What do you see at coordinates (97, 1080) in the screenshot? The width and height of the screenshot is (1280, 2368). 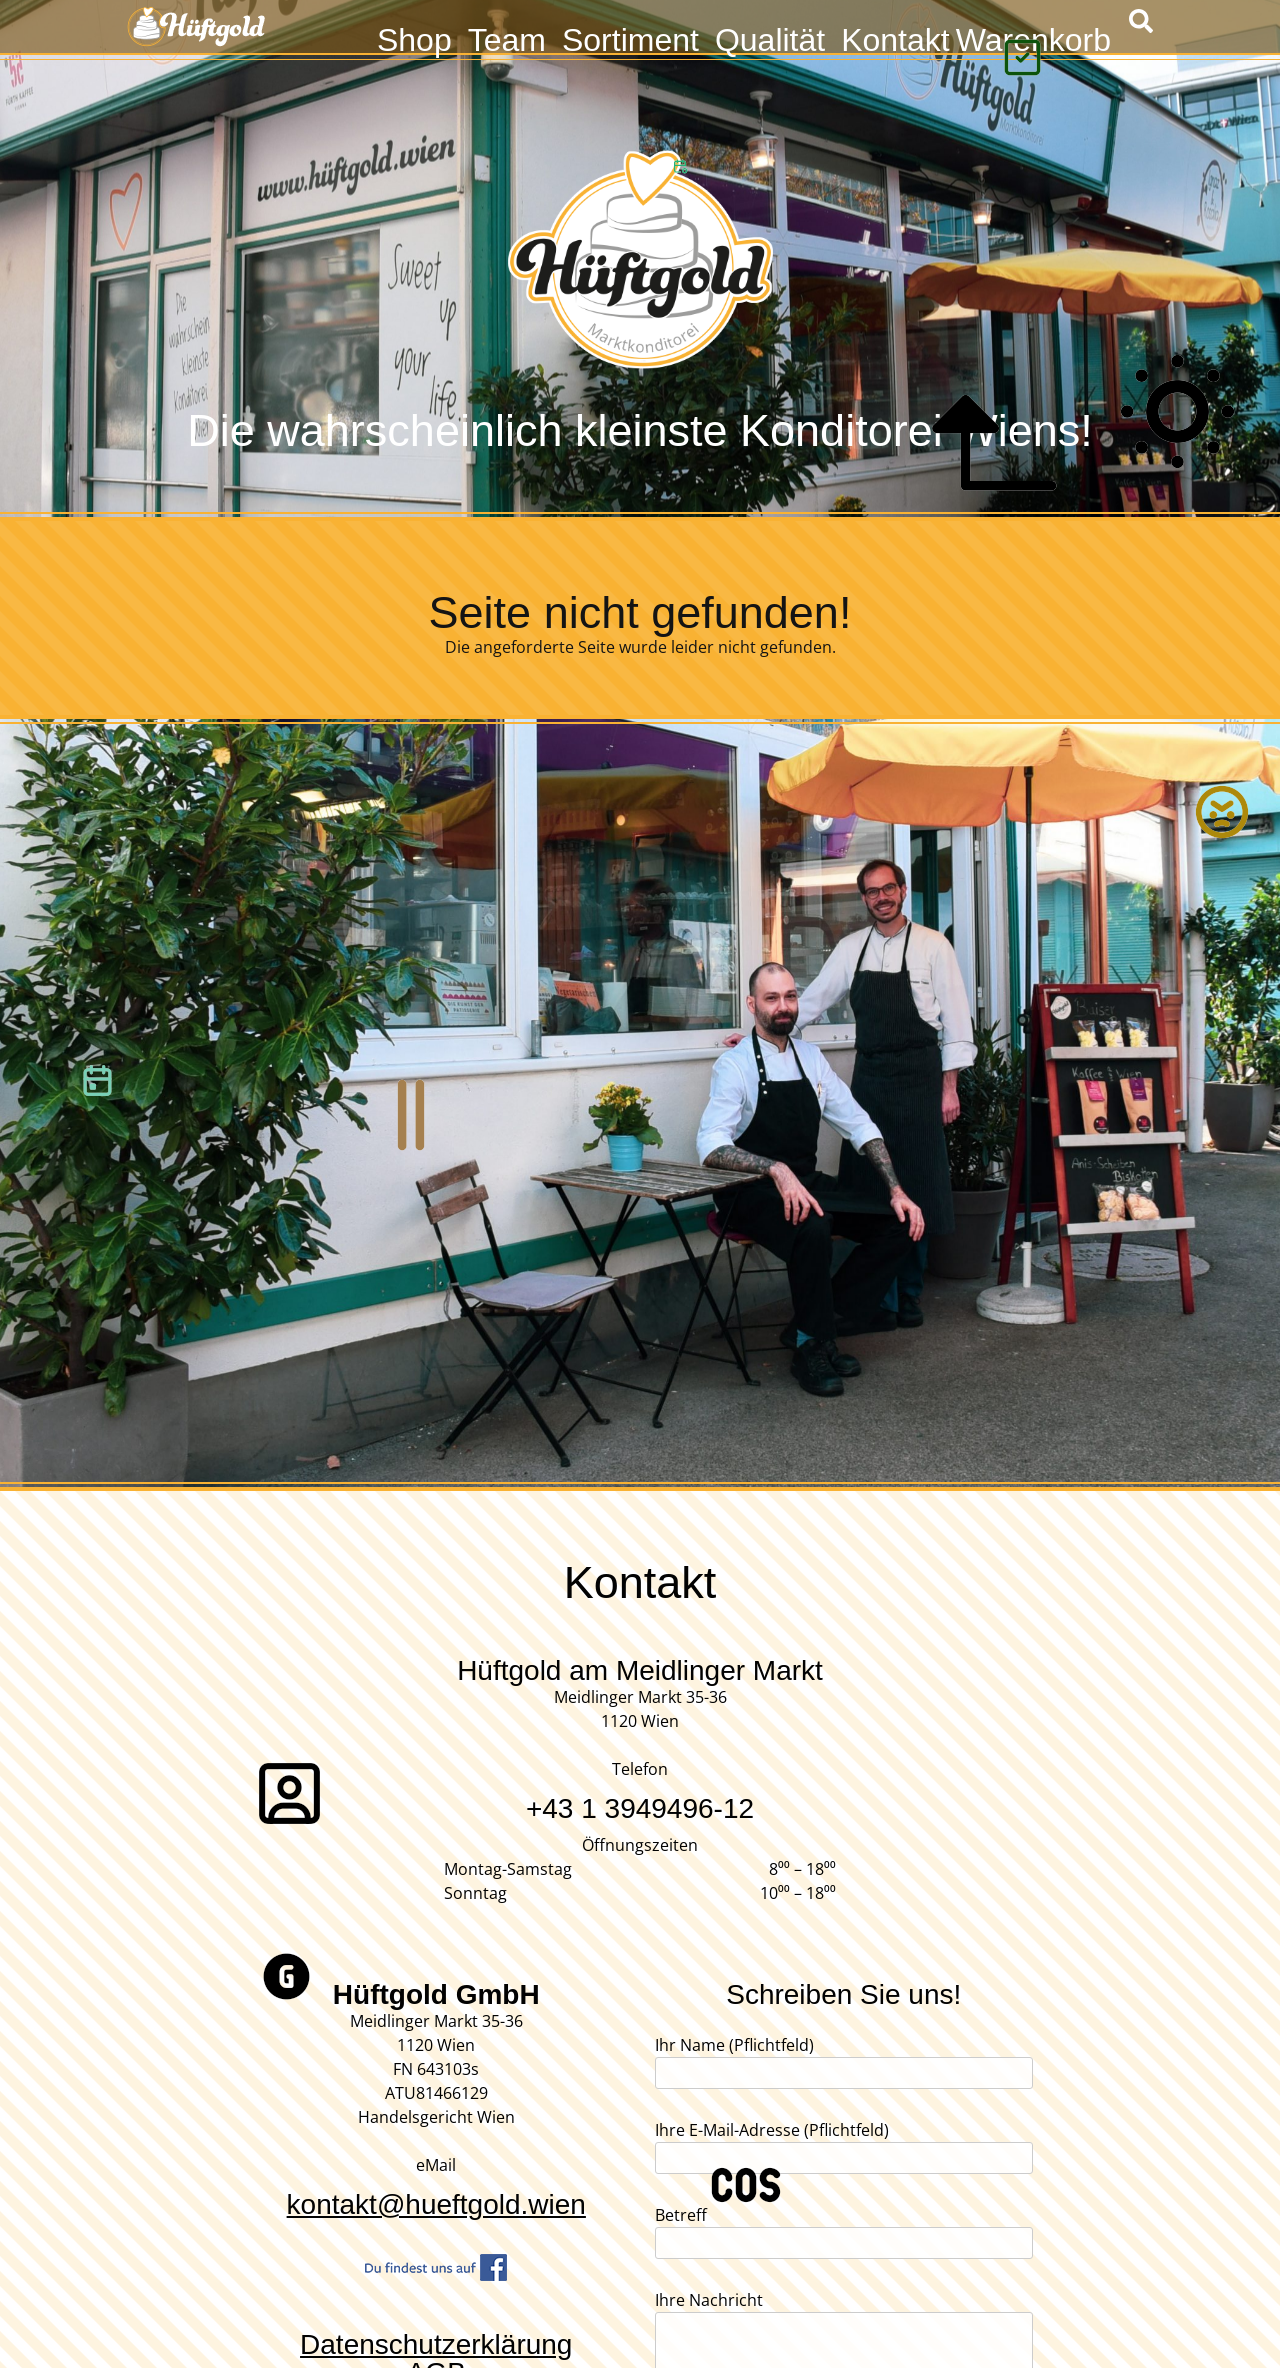 I see `view or add a calendar event` at bounding box center [97, 1080].